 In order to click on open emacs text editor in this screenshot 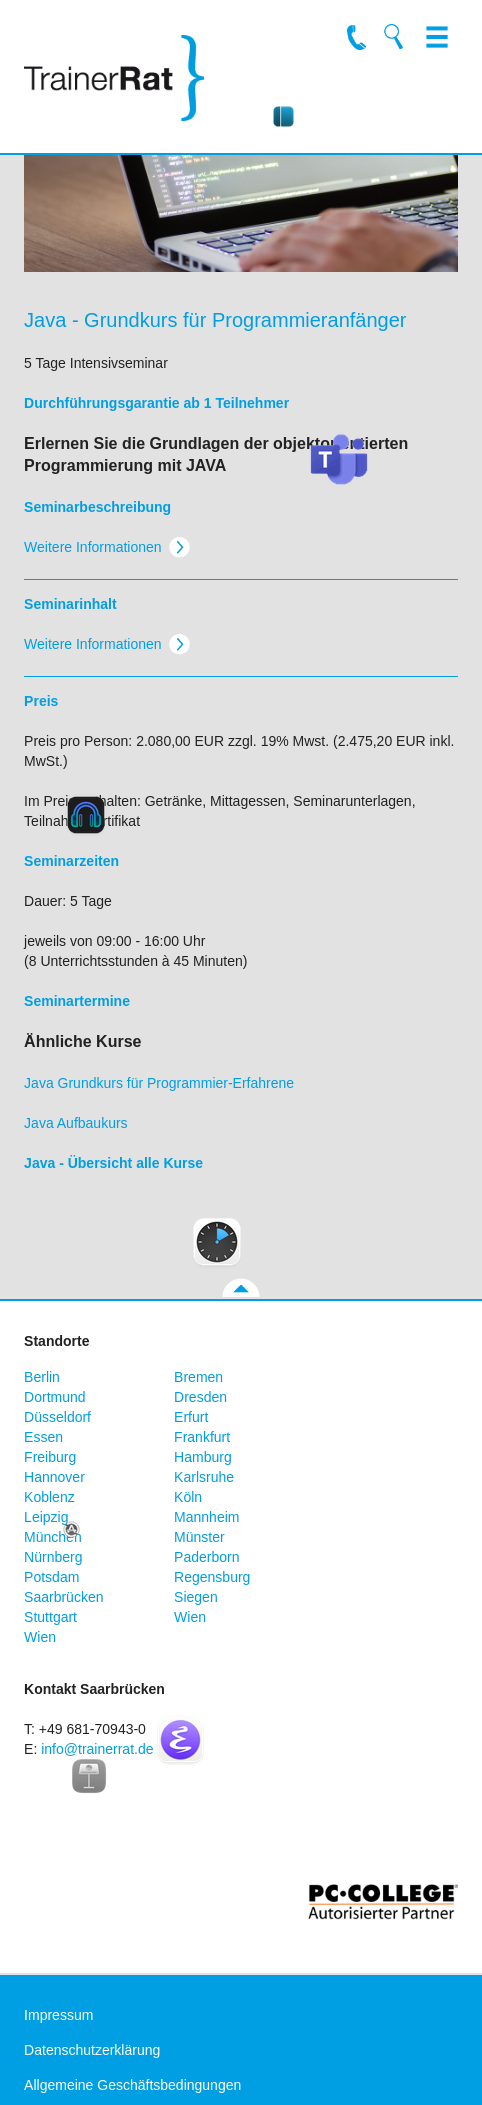, I will do `click(180, 1739)`.